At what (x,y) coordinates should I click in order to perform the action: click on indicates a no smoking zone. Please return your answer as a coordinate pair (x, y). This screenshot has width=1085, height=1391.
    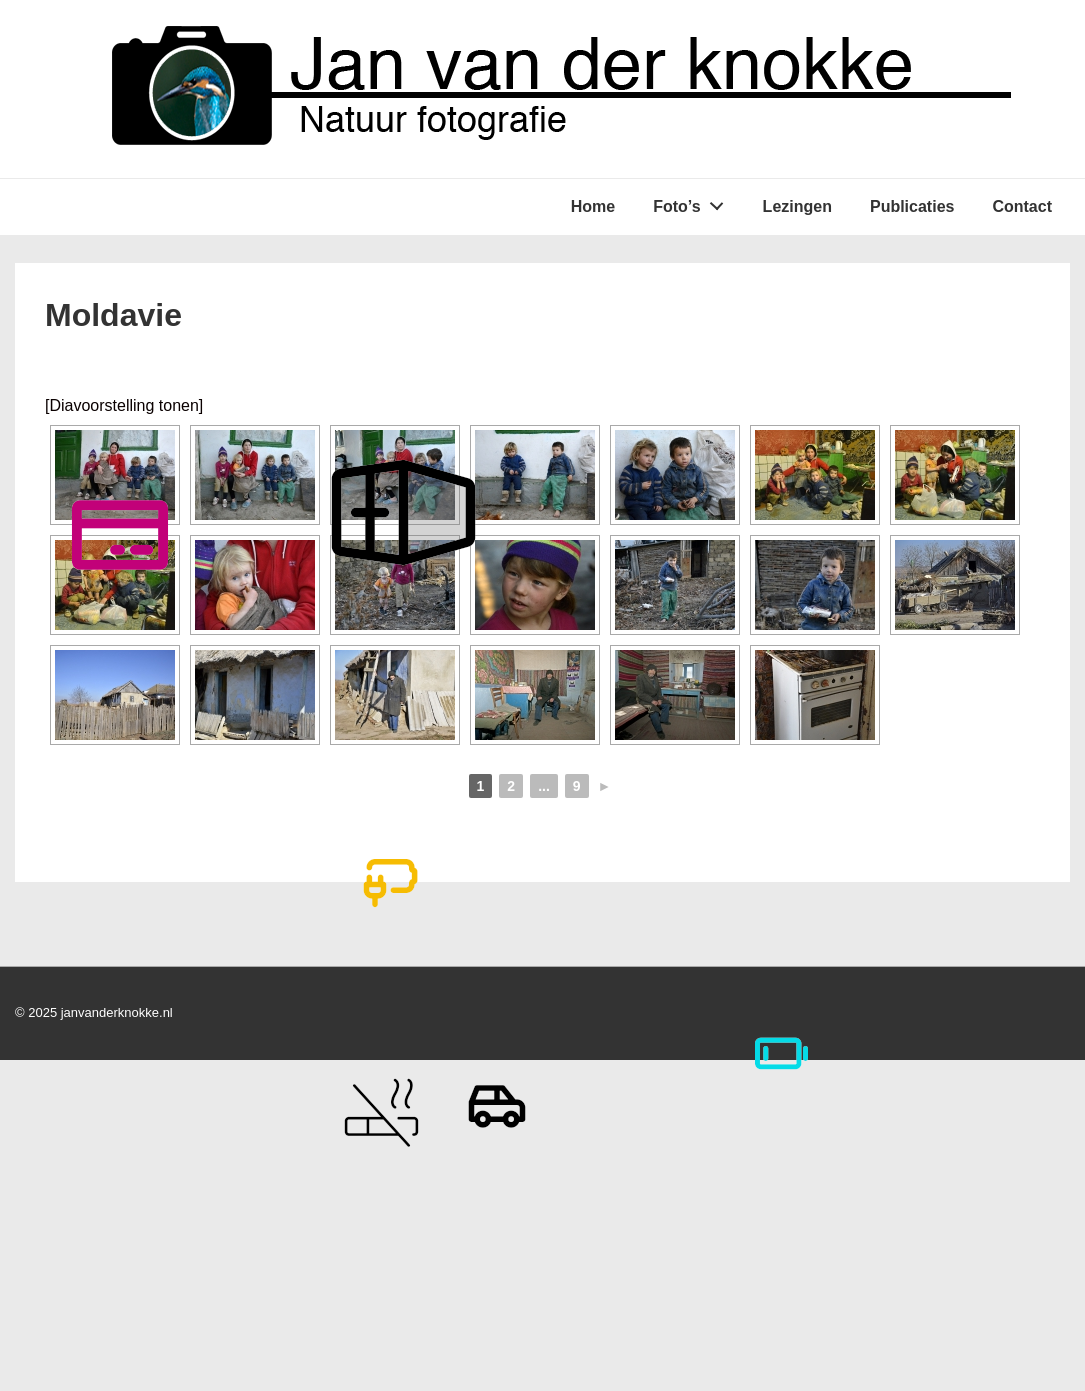
    Looking at the image, I should click on (381, 1115).